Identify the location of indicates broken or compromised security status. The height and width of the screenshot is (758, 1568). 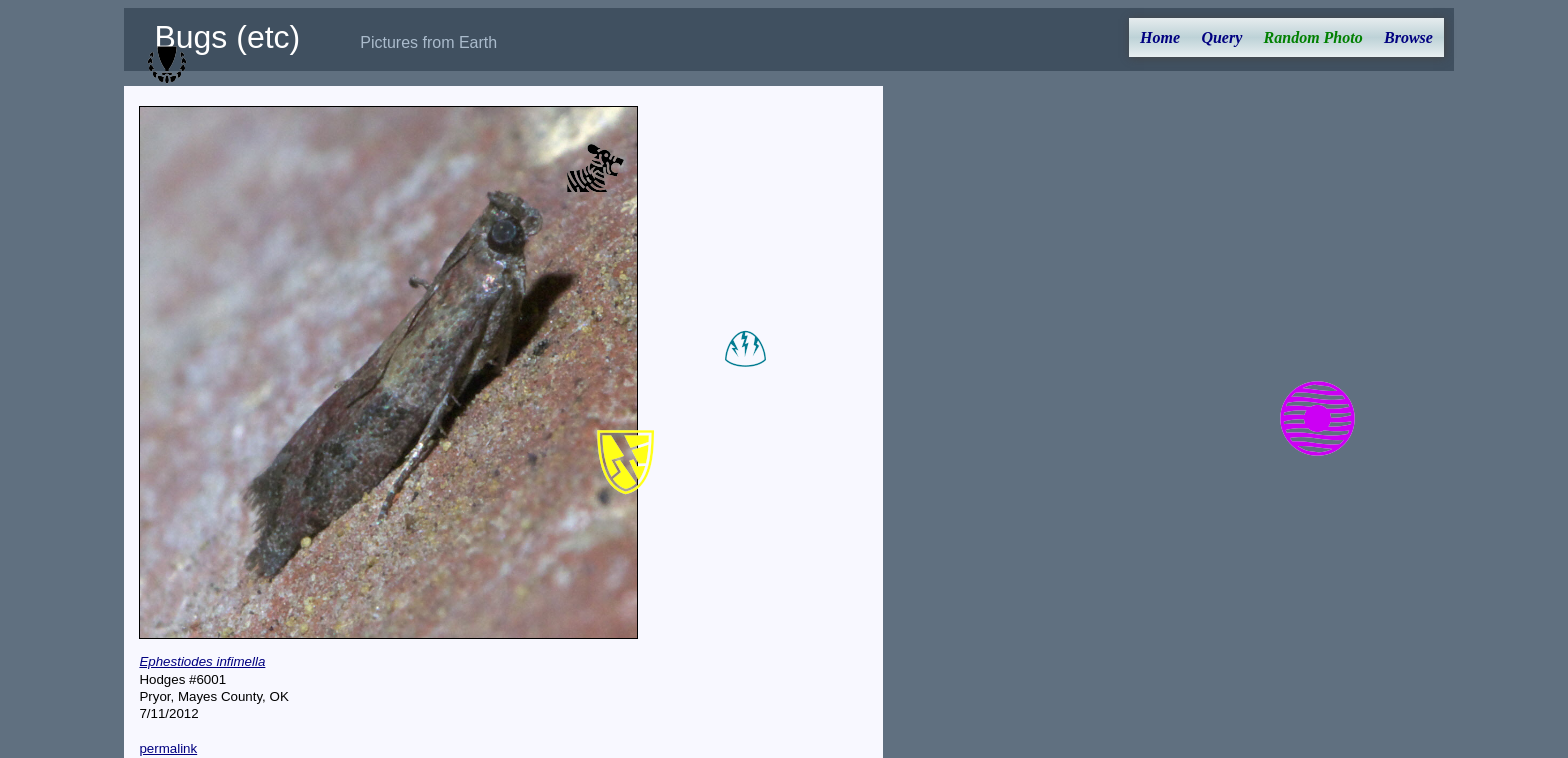
(626, 462).